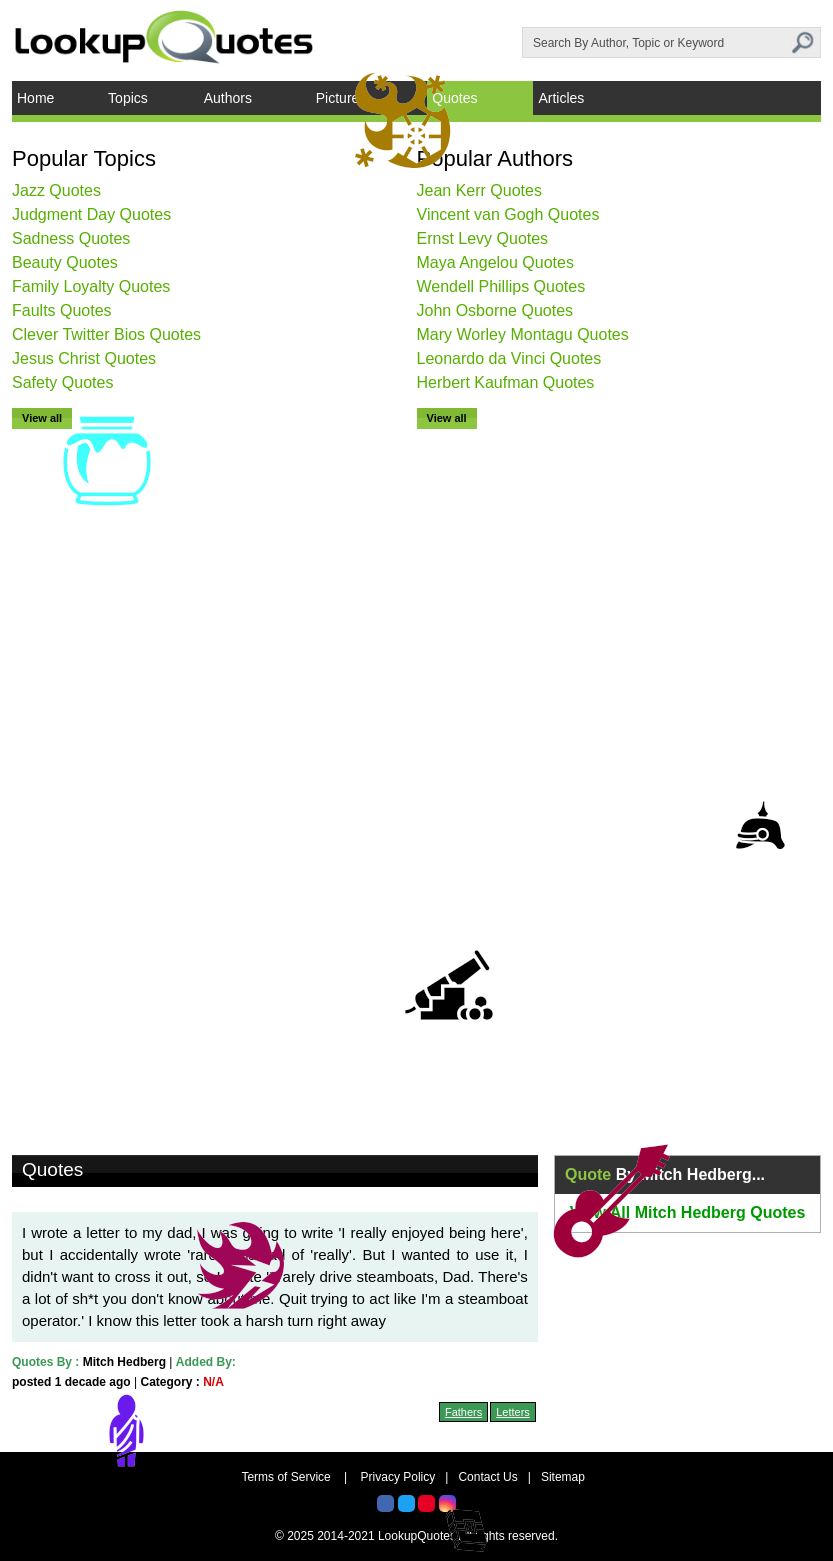 This screenshot has width=833, height=1561. Describe the element at coordinates (760, 827) in the screenshot. I see `select prussian/german historical faction` at that location.